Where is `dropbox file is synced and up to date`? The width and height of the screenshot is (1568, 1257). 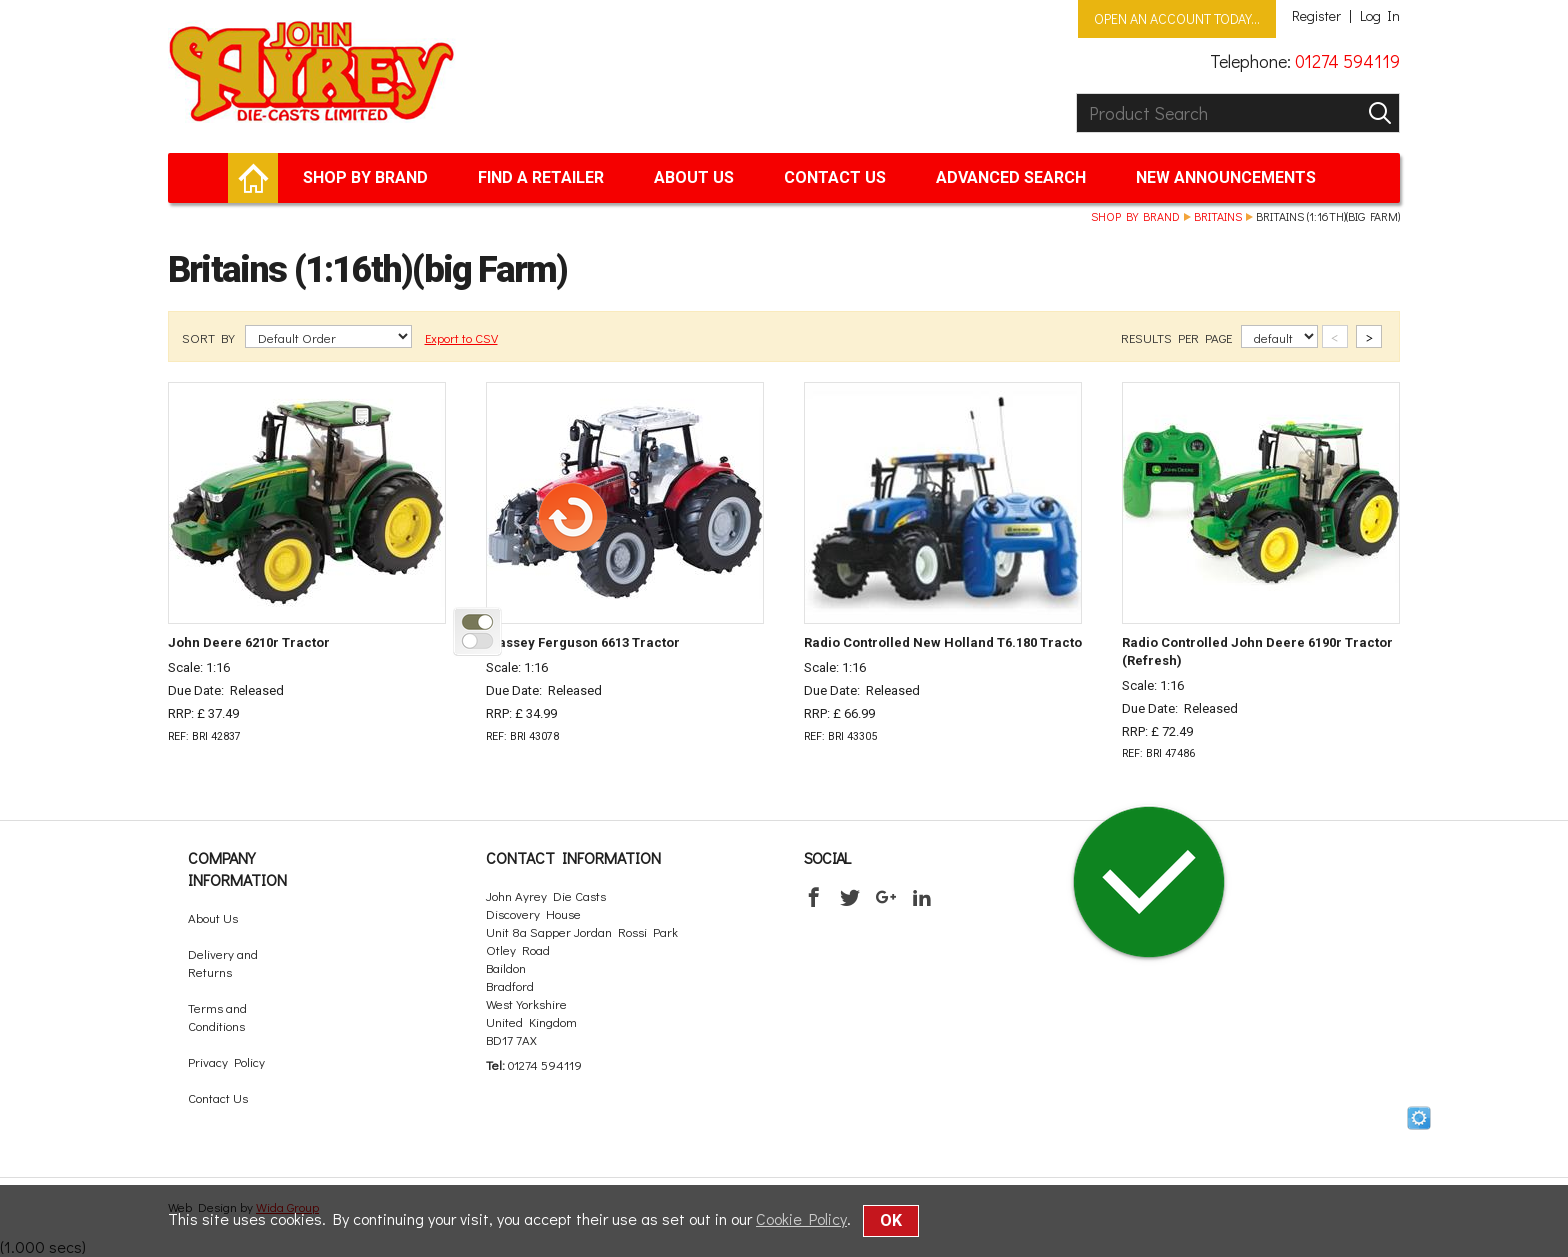
dropbox file is synced and up to date is located at coordinates (1149, 882).